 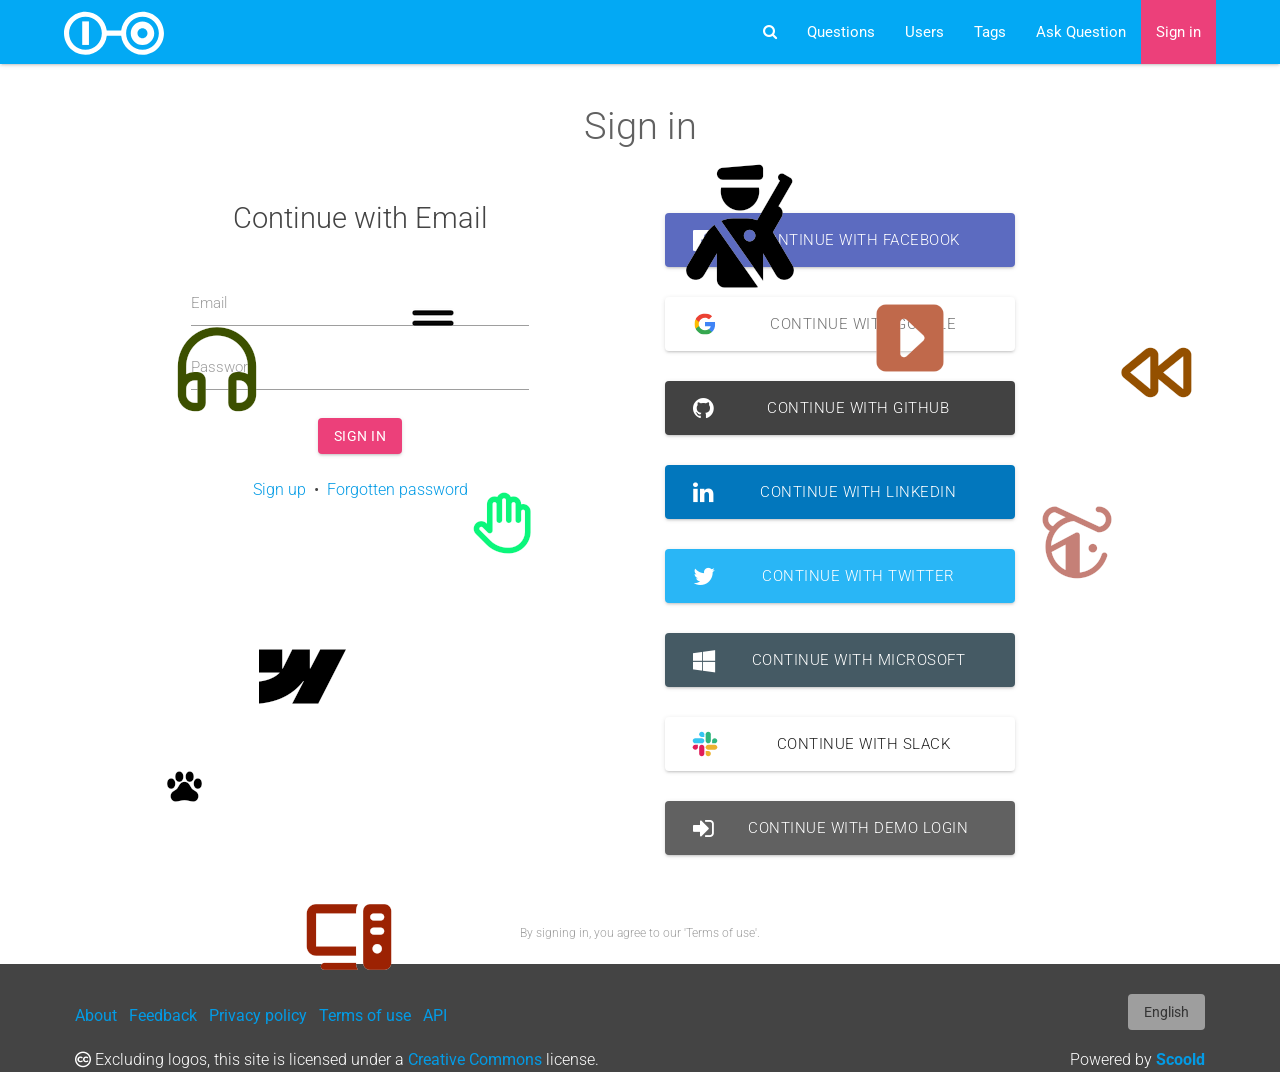 I want to click on indicates military or armed forces personnel, so click(x=740, y=226).